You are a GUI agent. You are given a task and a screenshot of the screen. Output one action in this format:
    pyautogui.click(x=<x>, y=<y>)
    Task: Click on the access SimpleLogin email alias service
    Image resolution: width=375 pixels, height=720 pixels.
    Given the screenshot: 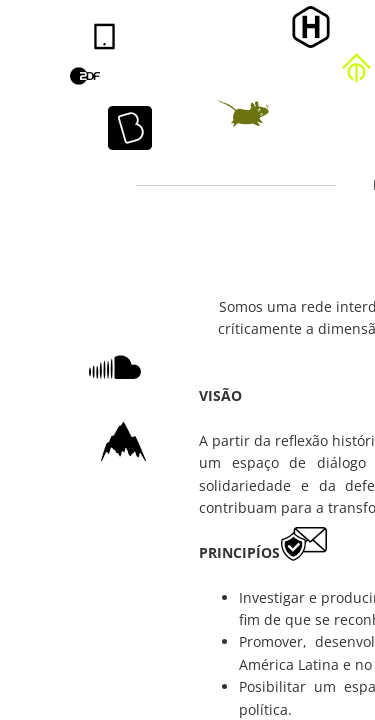 What is the action you would take?
    pyautogui.click(x=304, y=544)
    